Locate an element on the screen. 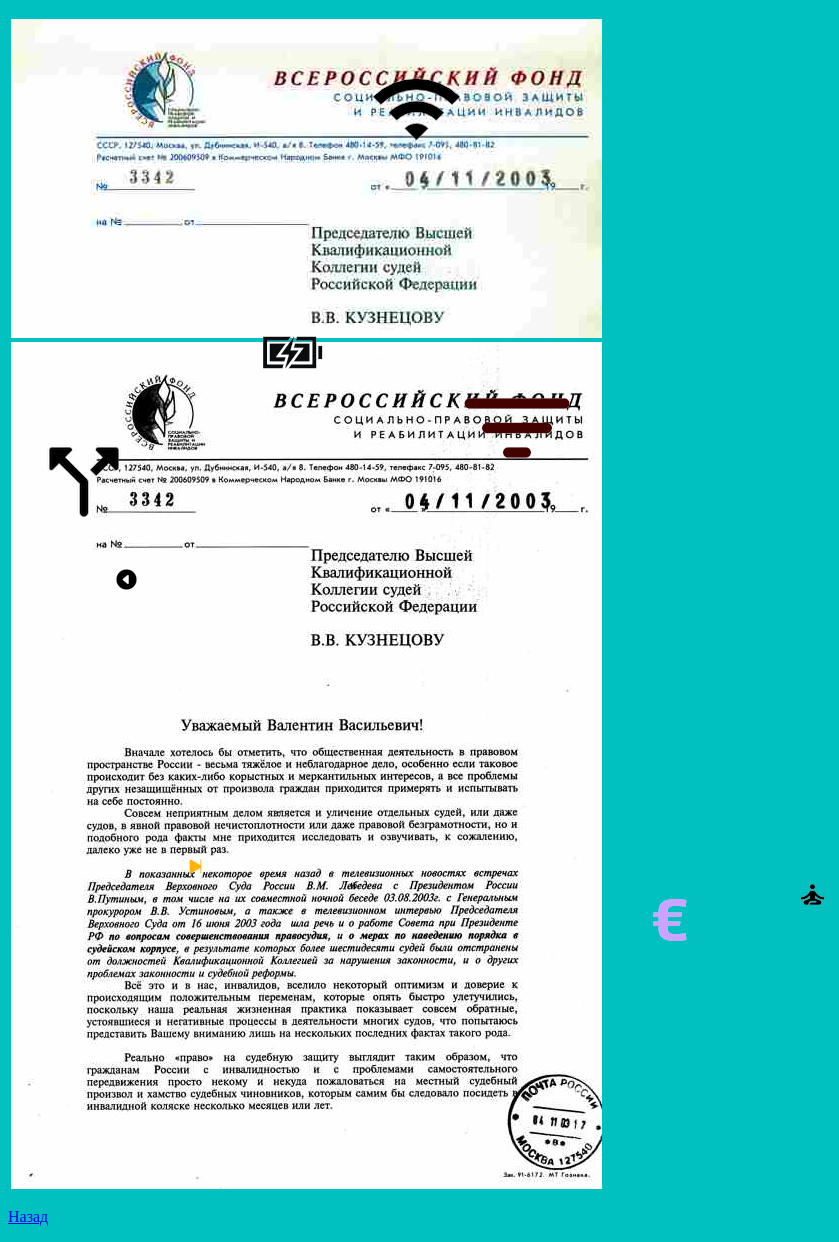  access meditation or mindfulness features is located at coordinates (812, 894).